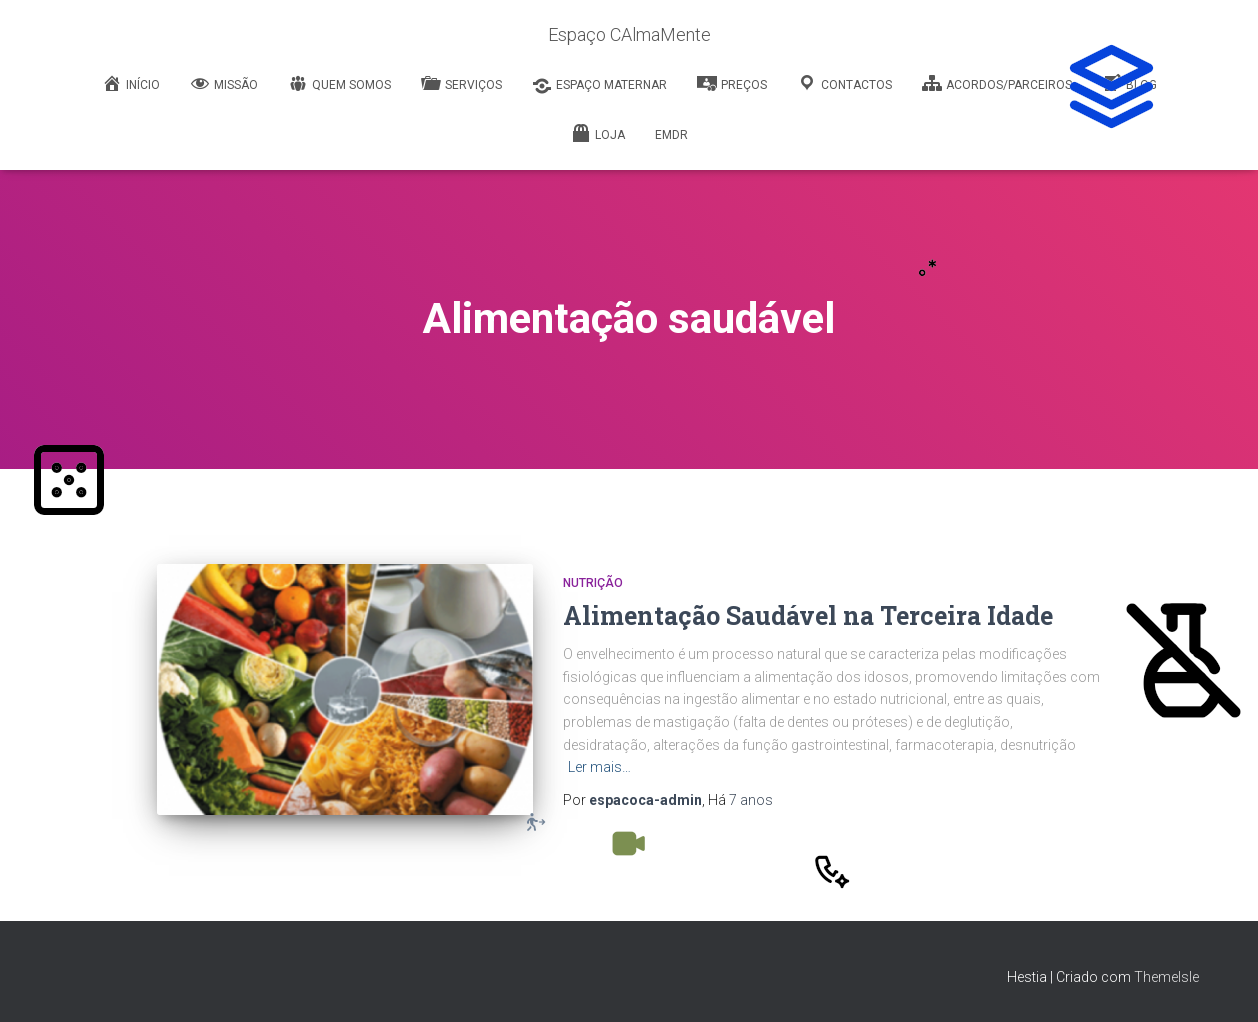  Describe the element at coordinates (536, 822) in the screenshot. I see `exit or leave current area` at that location.